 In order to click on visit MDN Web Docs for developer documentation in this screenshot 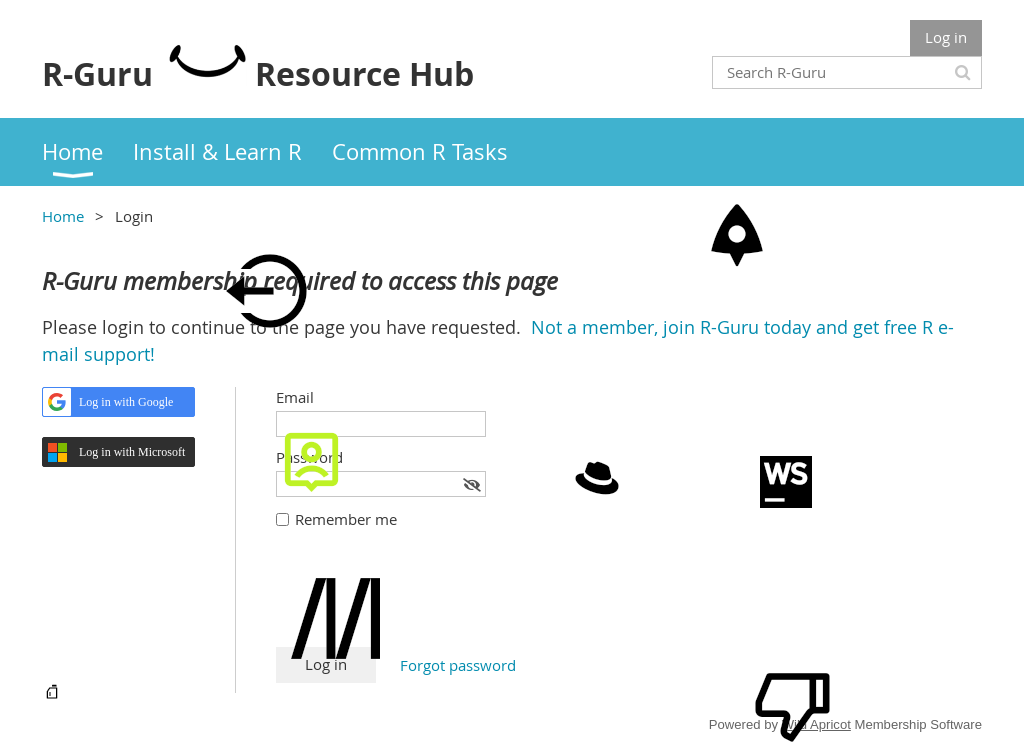, I will do `click(335, 618)`.